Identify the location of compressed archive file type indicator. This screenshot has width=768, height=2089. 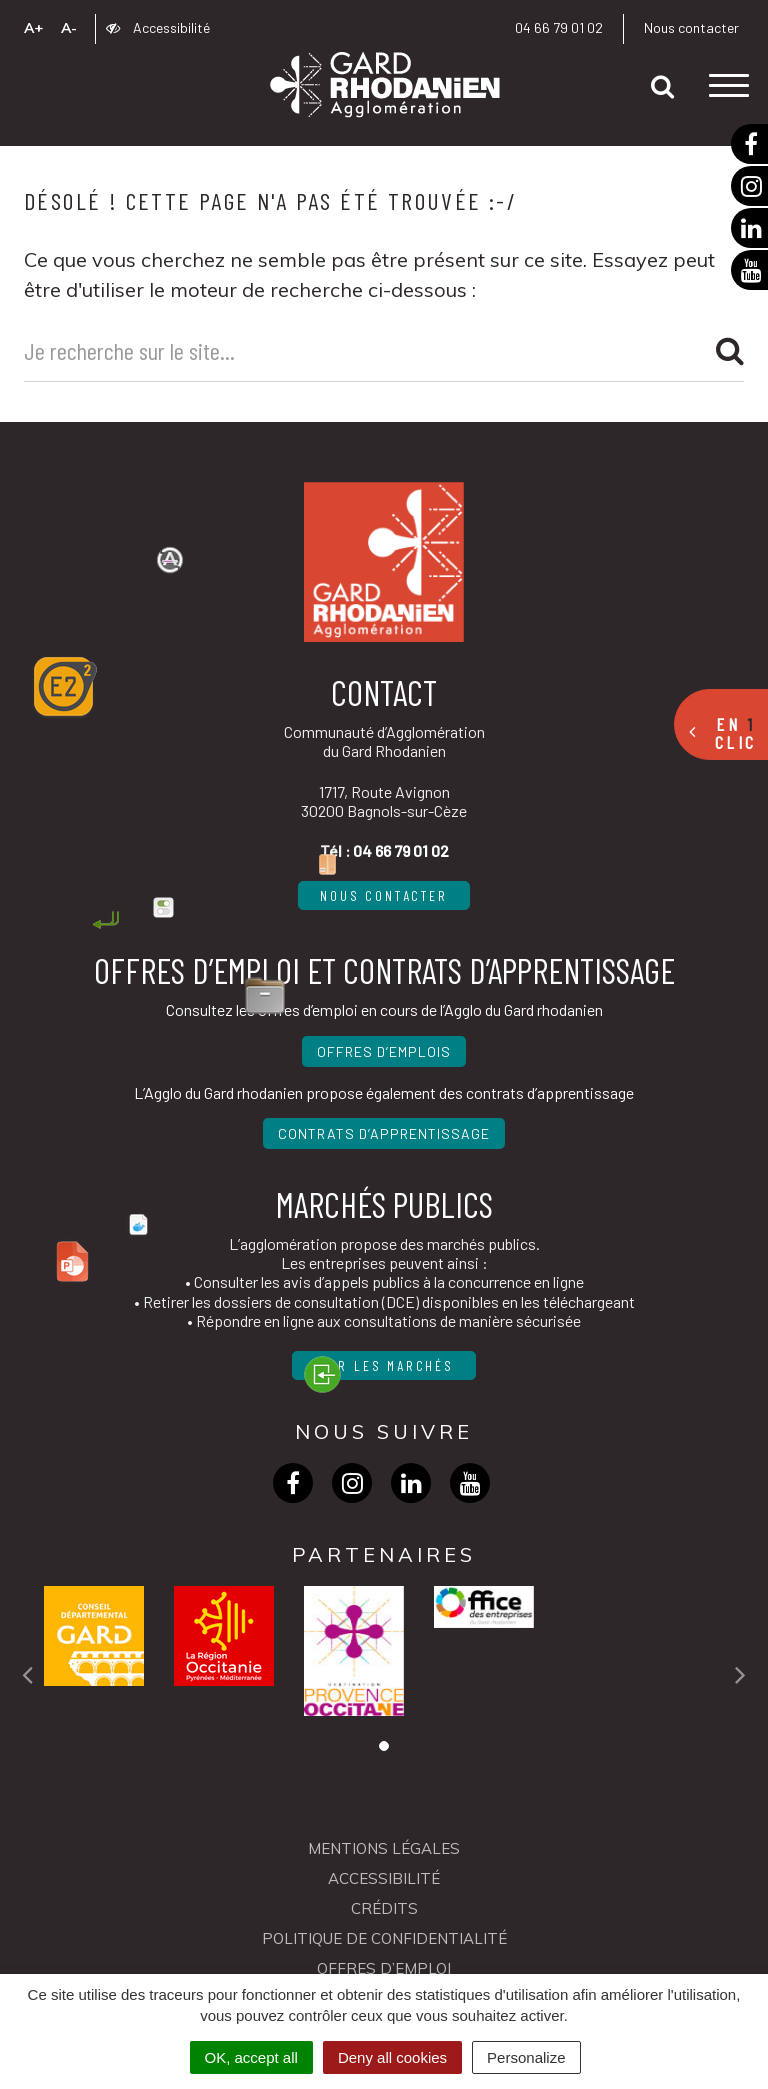
(327, 864).